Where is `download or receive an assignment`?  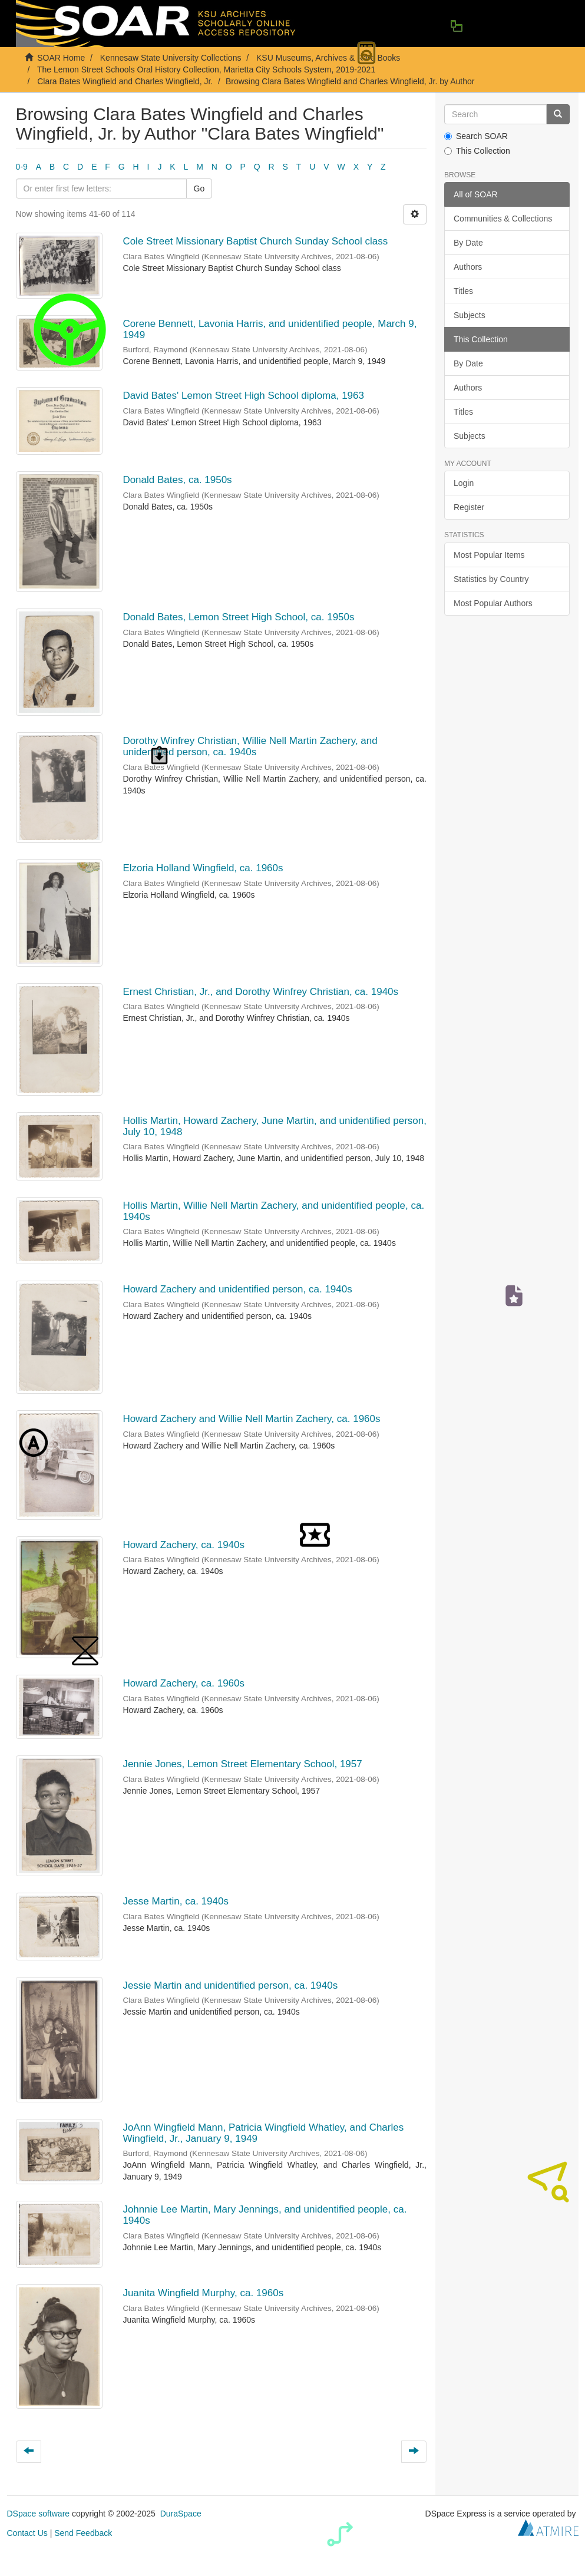
download or receive an assignment is located at coordinates (159, 756).